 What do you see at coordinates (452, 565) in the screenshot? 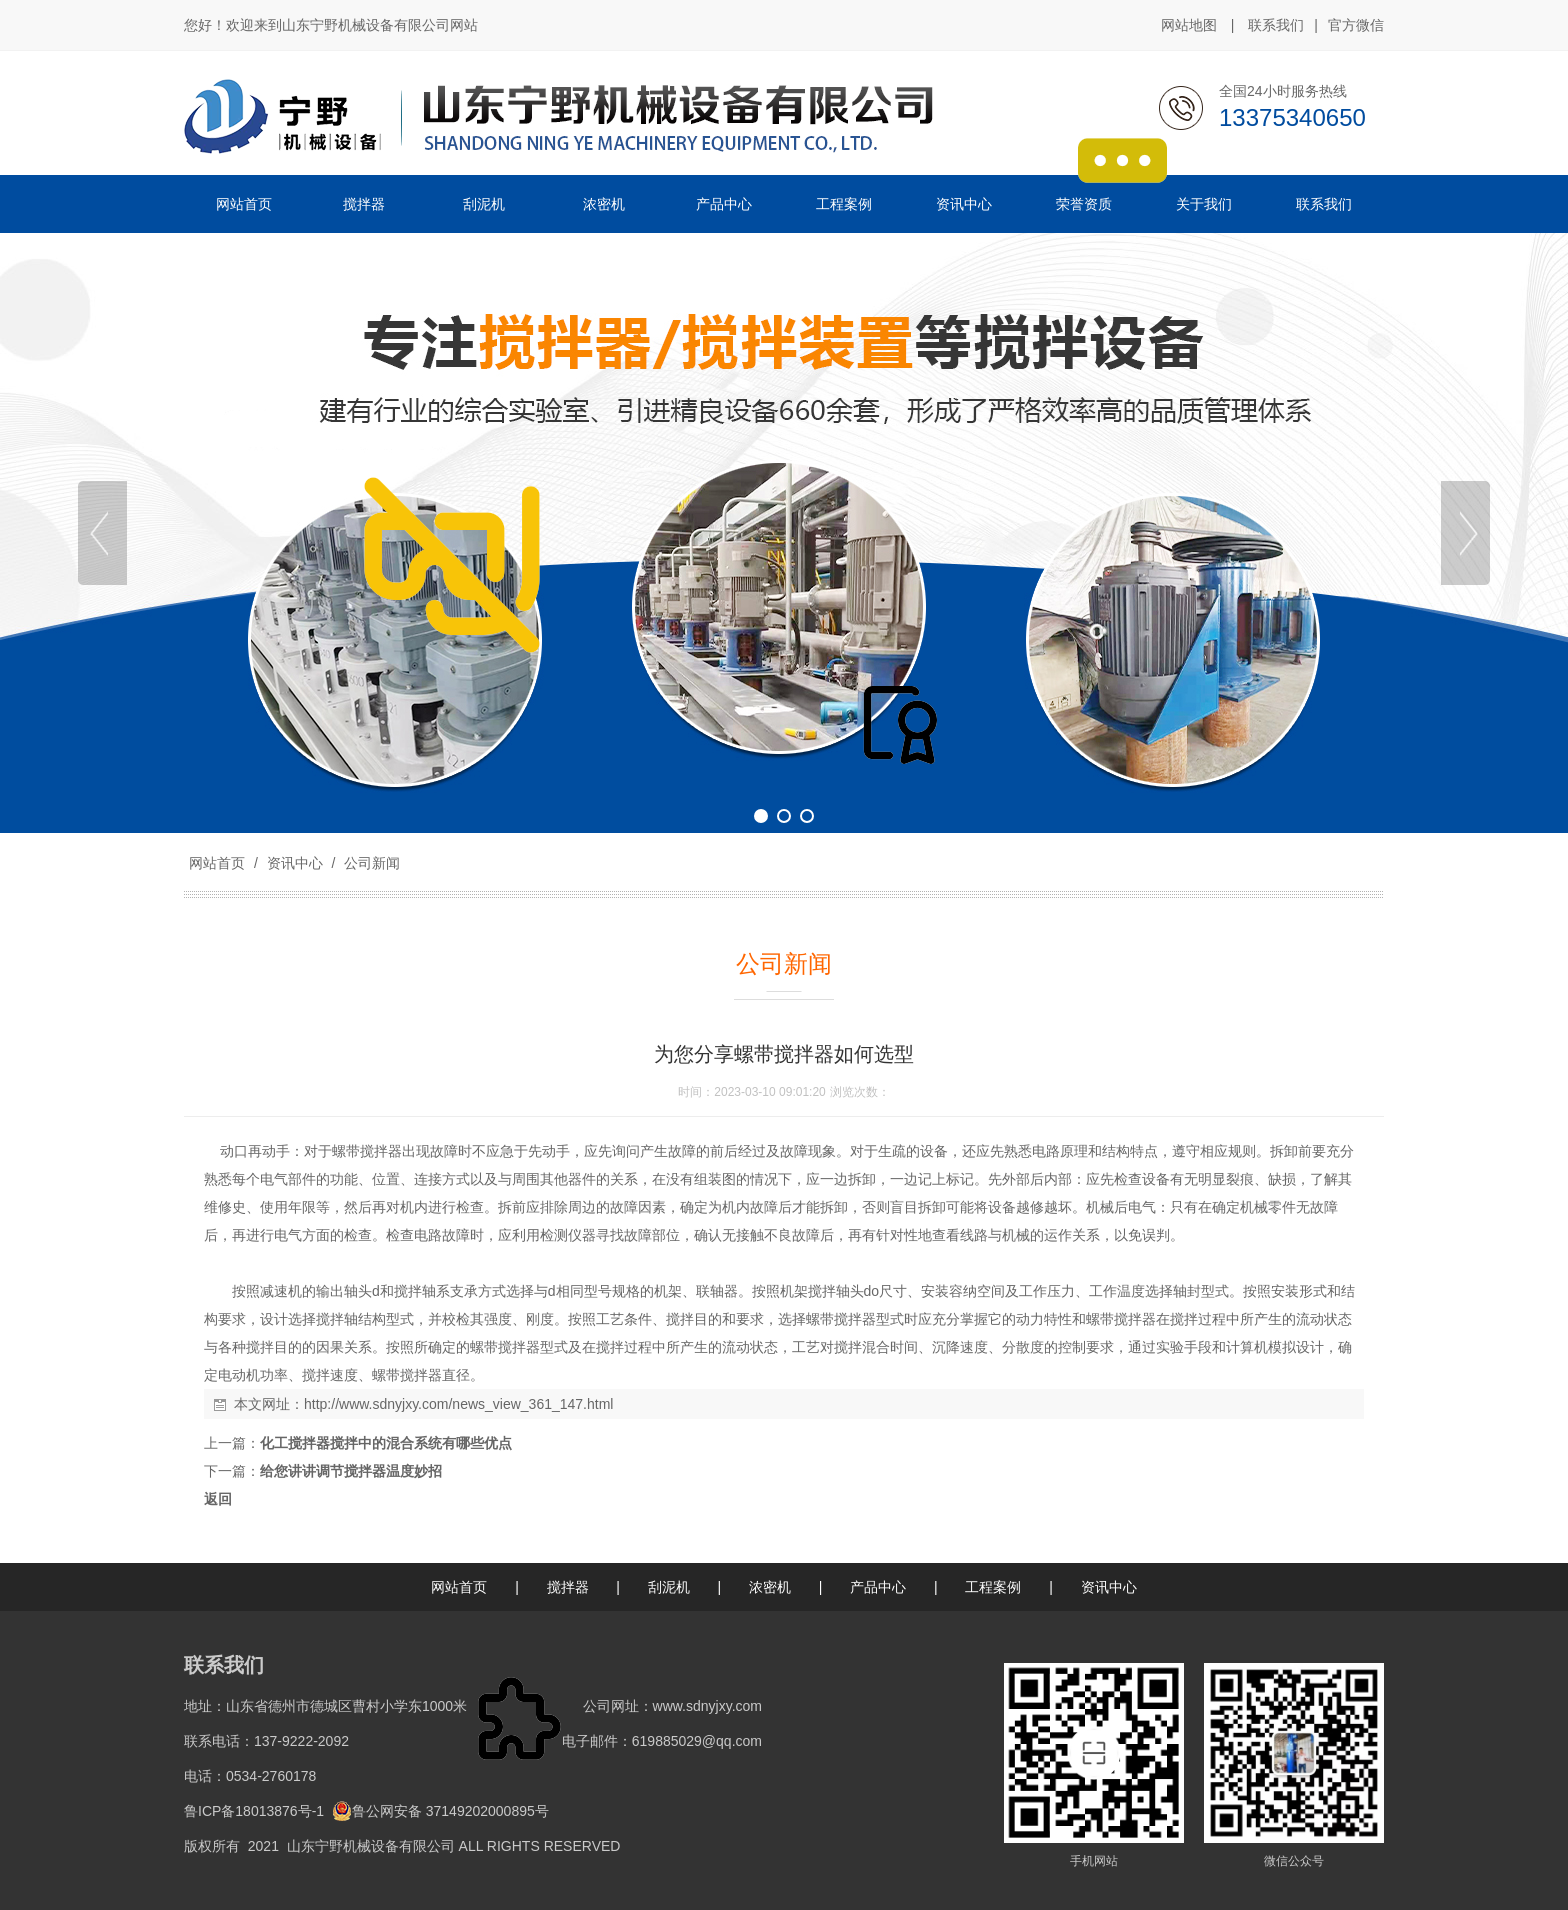
I see `disable scuba or diving mode` at bounding box center [452, 565].